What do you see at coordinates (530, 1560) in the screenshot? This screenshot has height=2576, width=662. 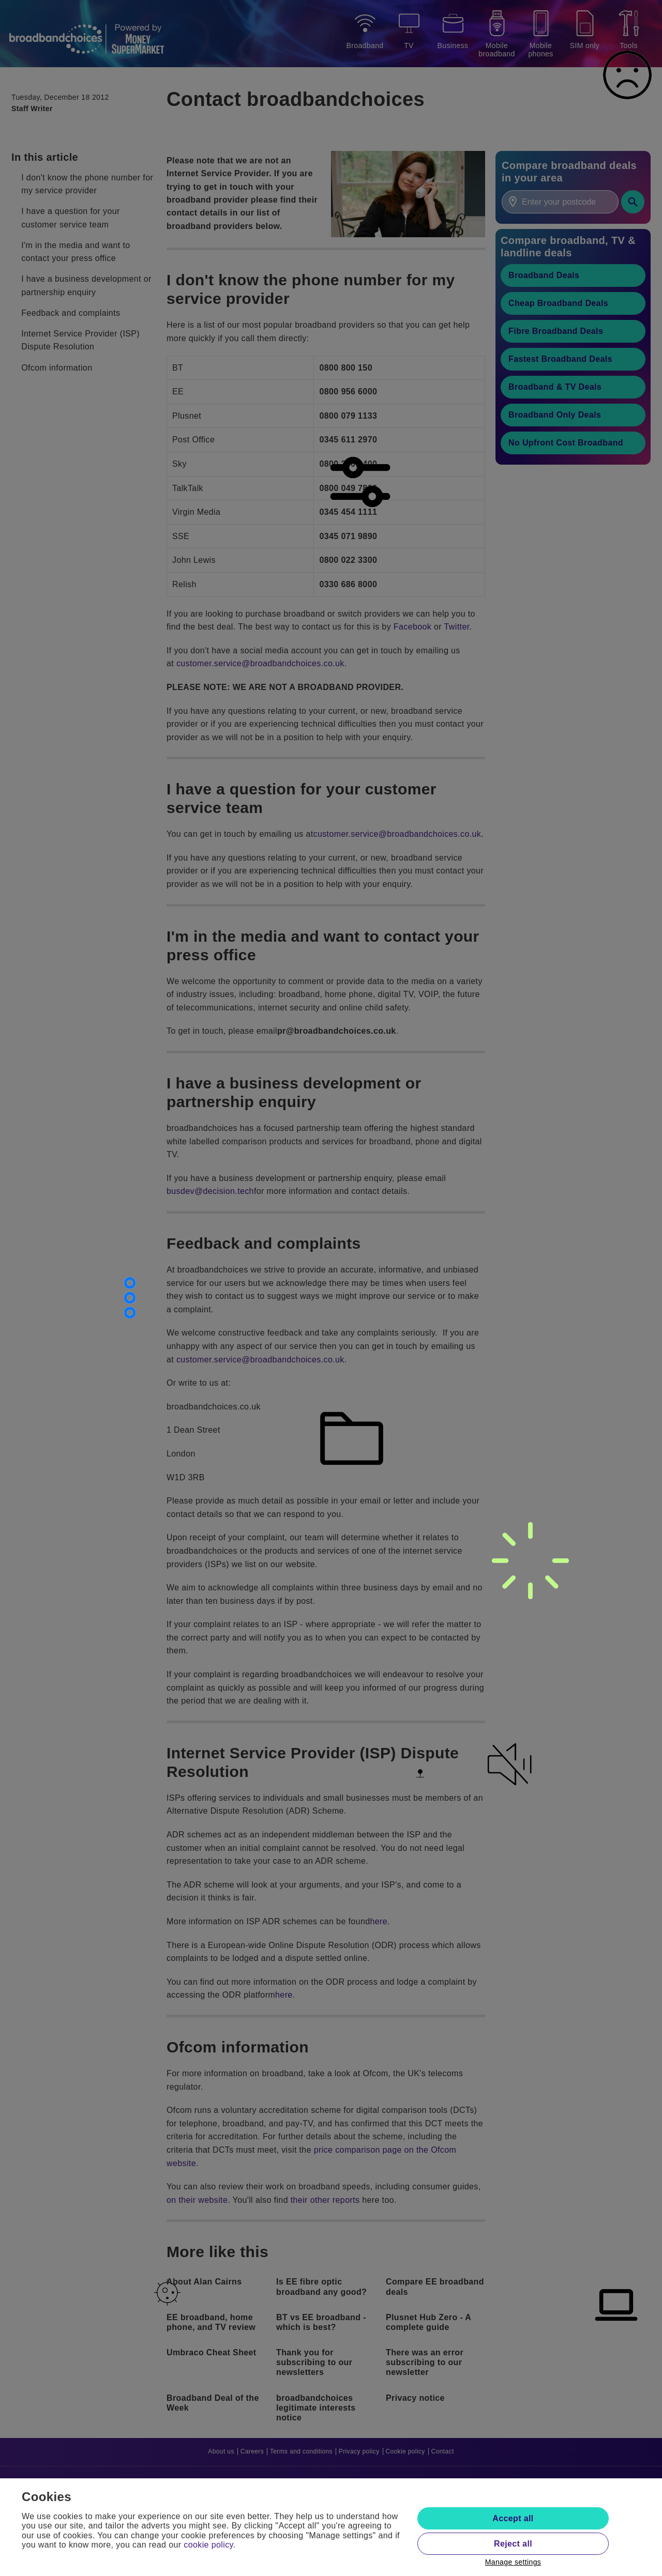 I see `indicates content is loading` at bounding box center [530, 1560].